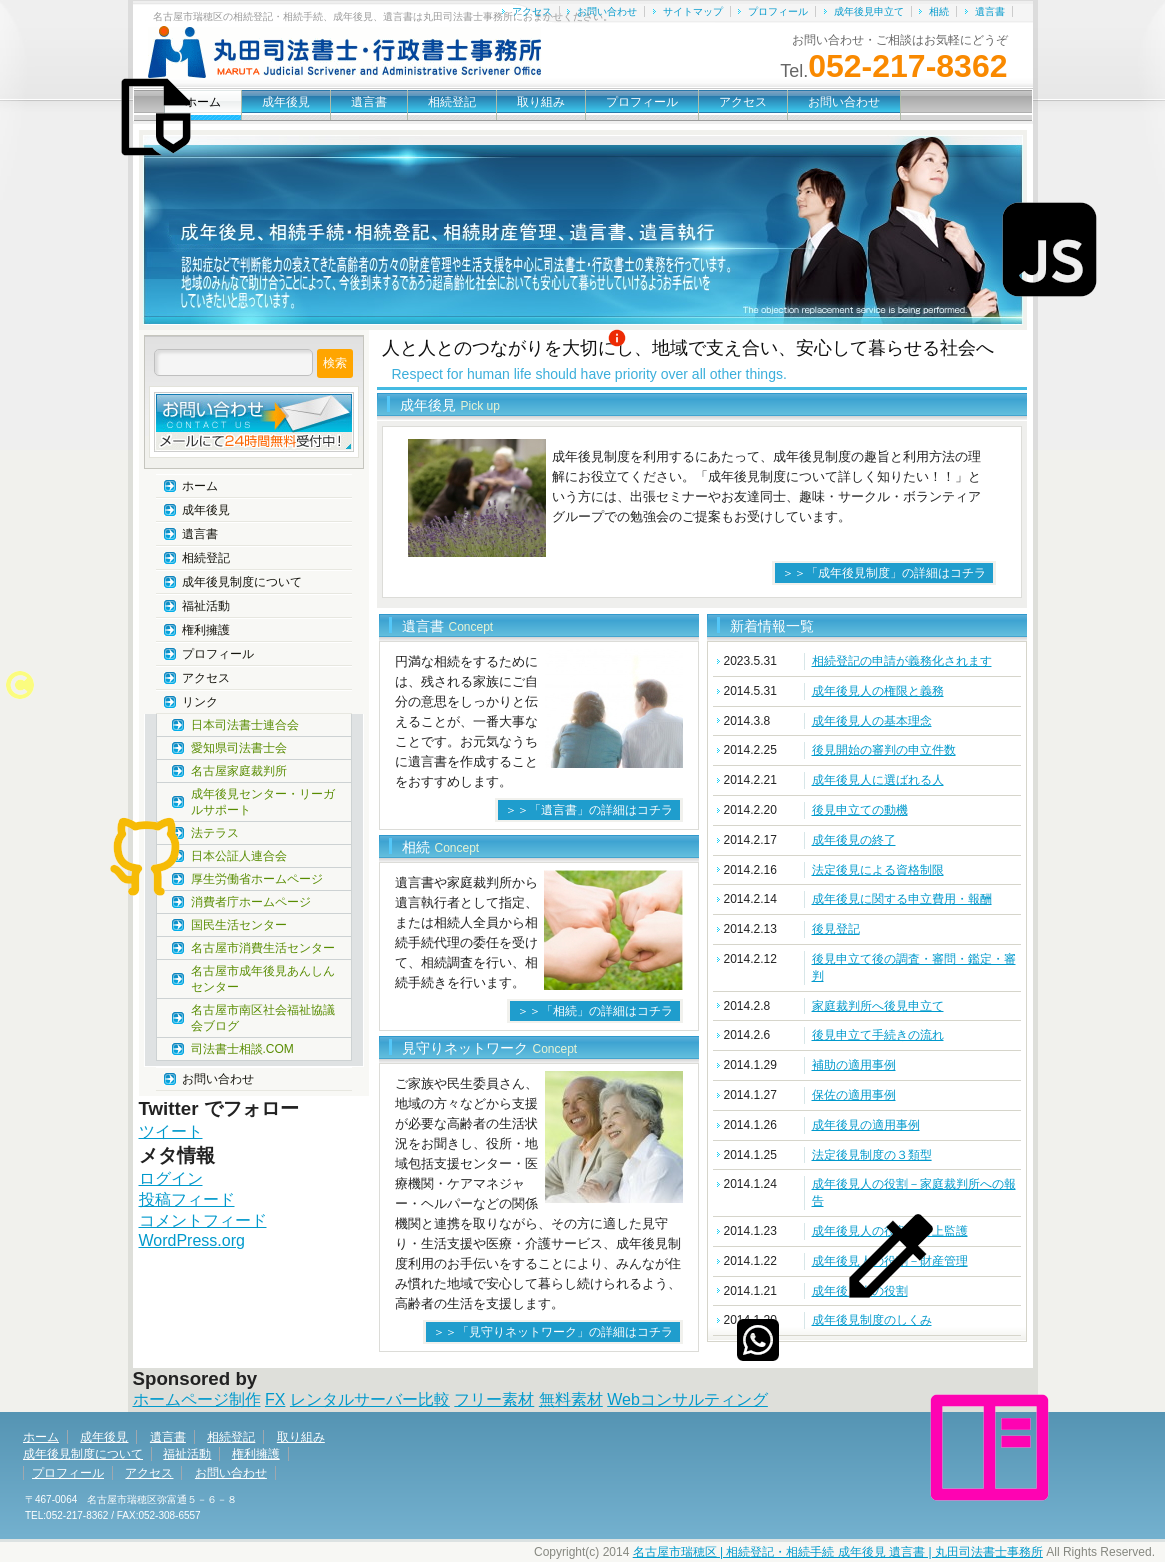  Describe the element at coordinates (758, 1340) in the screenshot. I see `open WhatsApp messaging app` at that location.